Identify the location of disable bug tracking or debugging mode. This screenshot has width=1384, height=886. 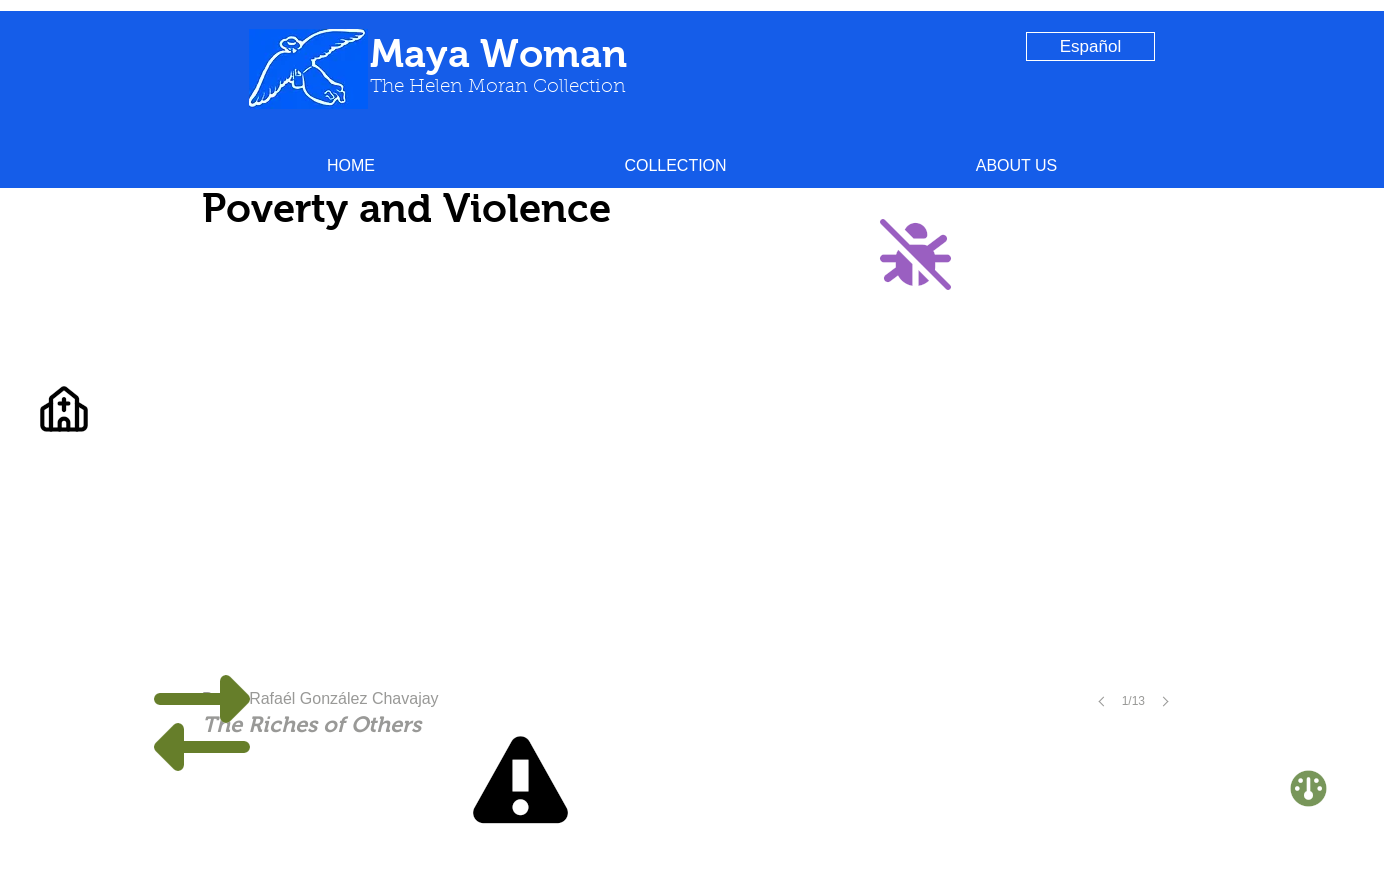
(915, 254).